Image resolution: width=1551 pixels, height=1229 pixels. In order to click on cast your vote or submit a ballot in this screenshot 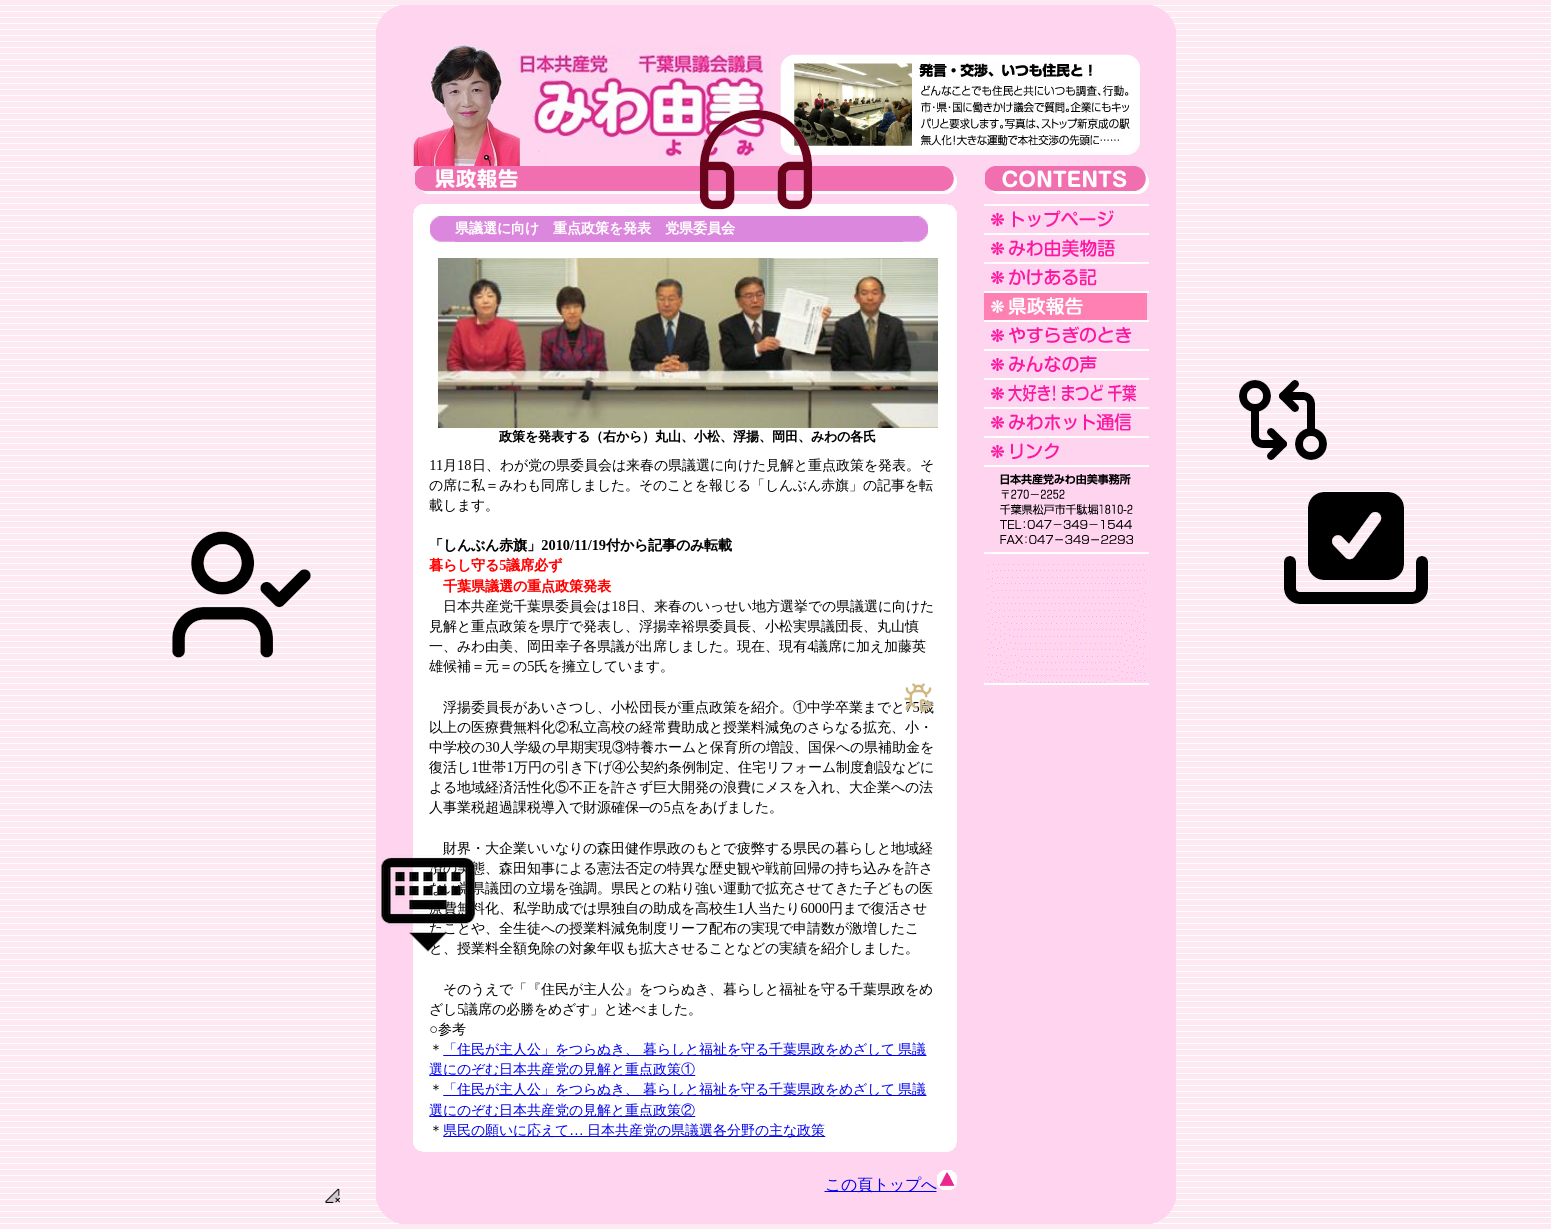, I will do `click(1356, 548)`.